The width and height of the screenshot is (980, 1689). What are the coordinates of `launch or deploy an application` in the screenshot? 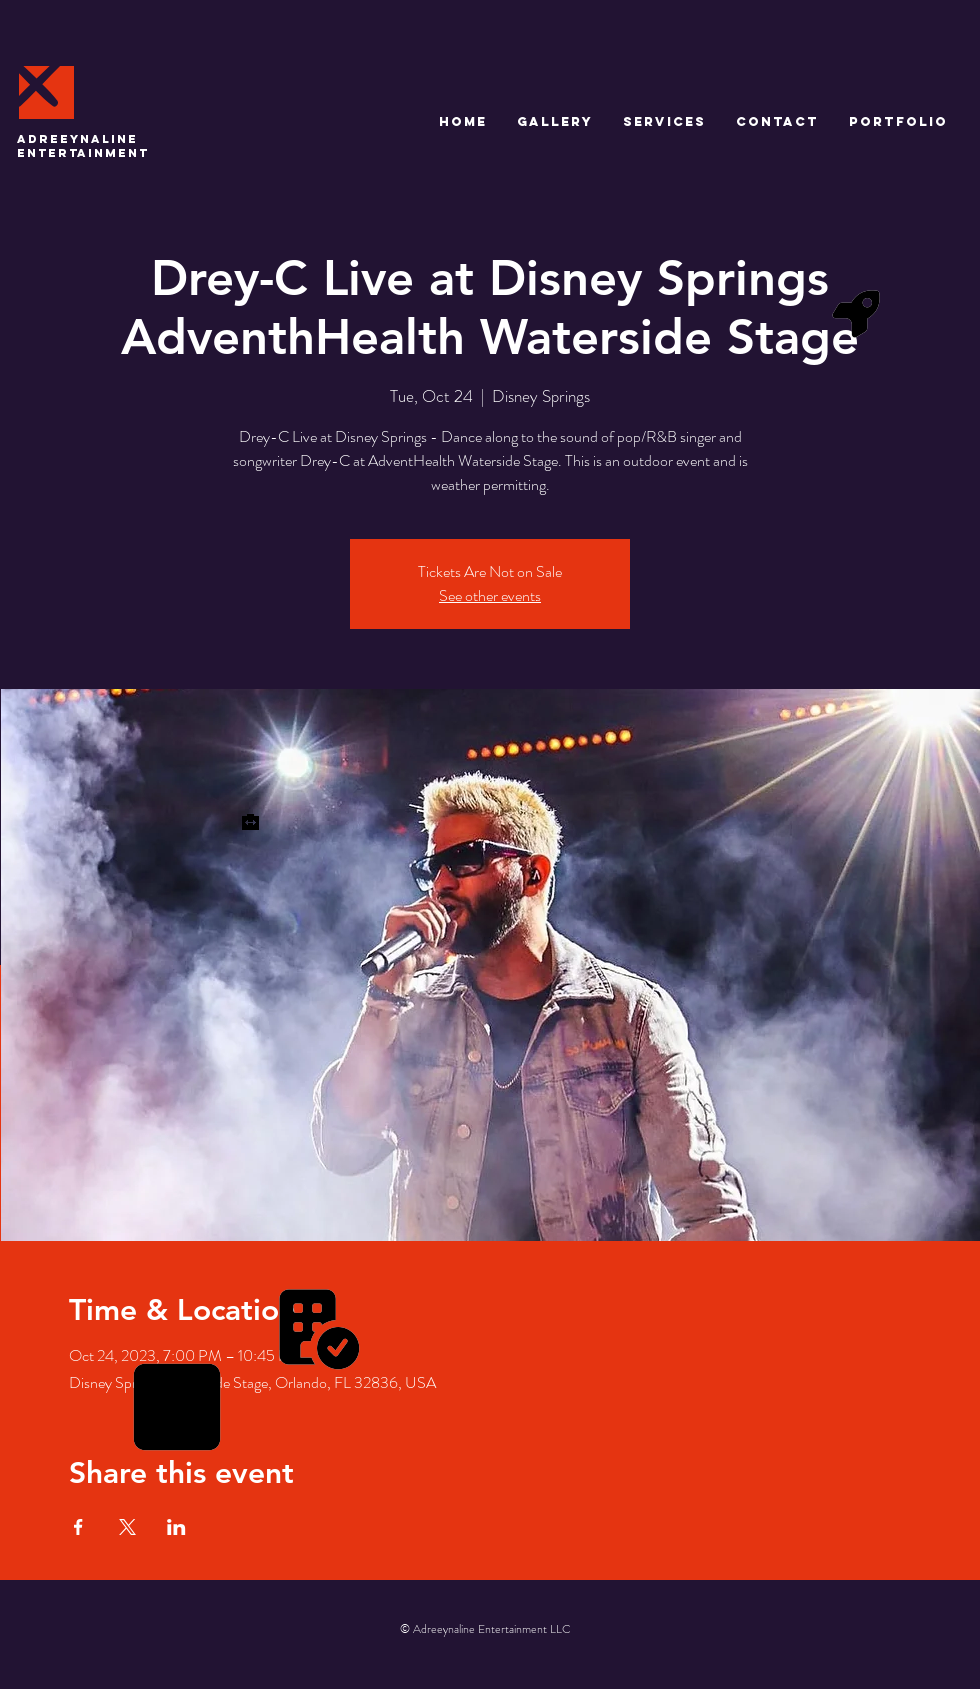 It's located at (858, 312).